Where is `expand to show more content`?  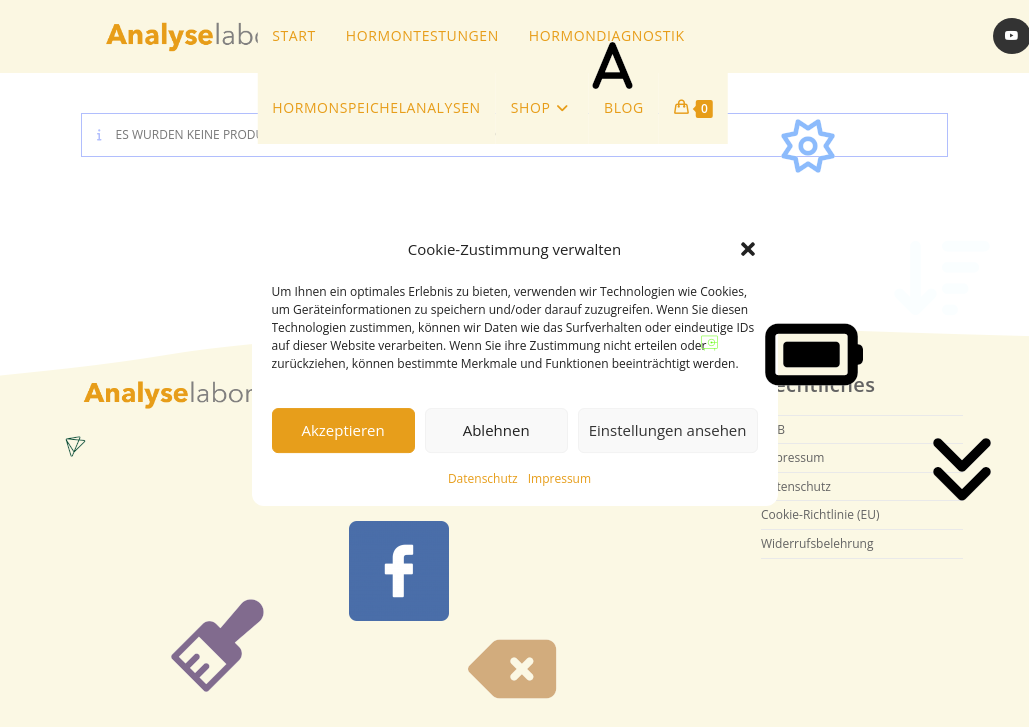 expand to show more content is located at coordinates (962, 467).